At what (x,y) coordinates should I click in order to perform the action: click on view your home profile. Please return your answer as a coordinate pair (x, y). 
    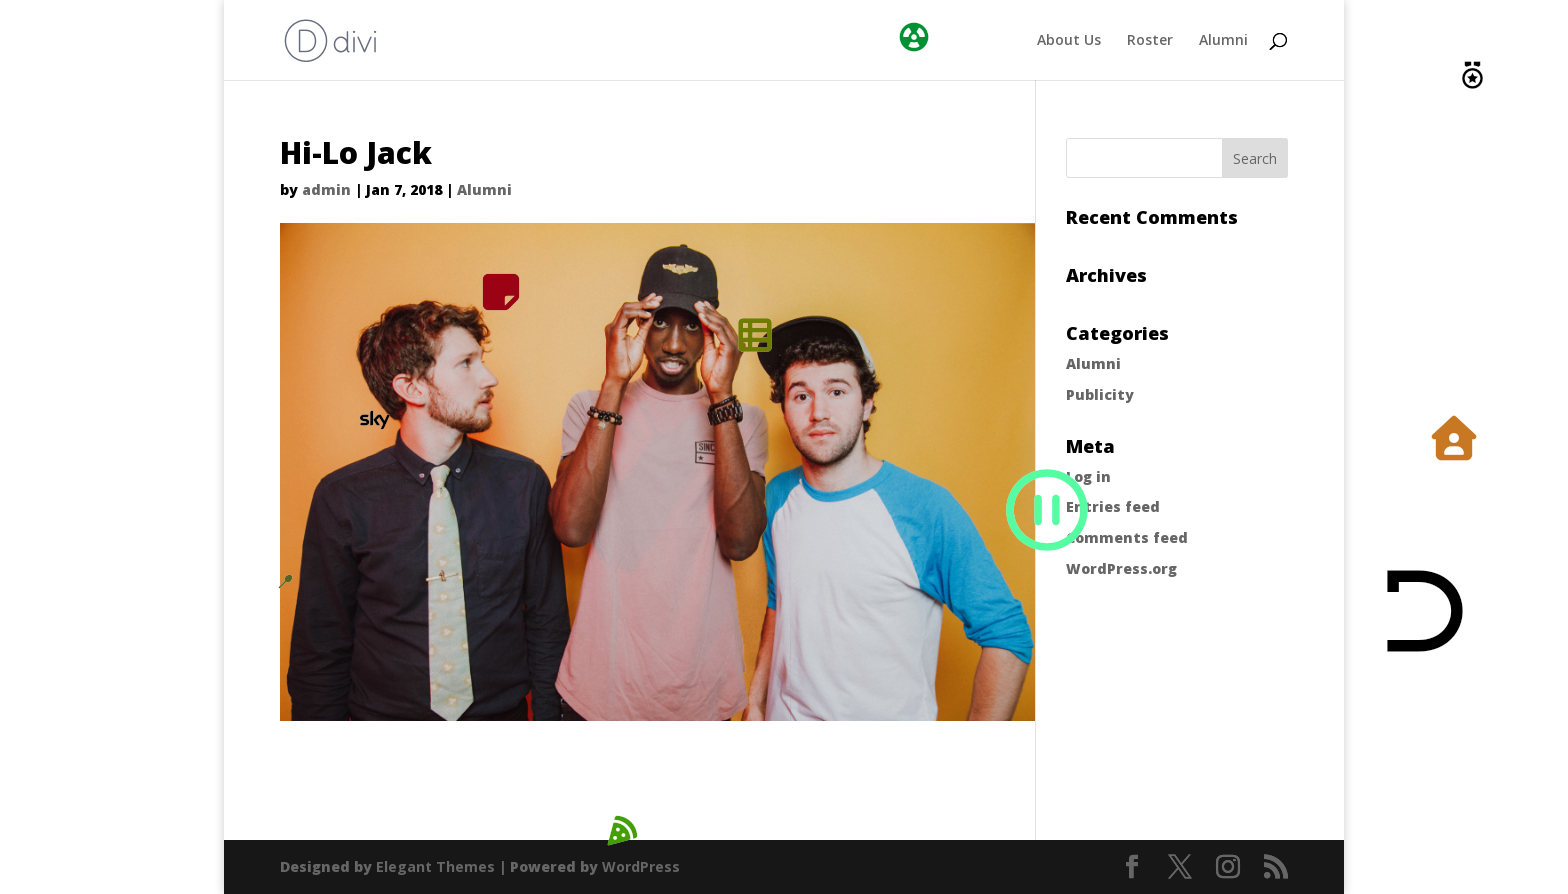
    Looking at the image, I should click on (1454, 438).